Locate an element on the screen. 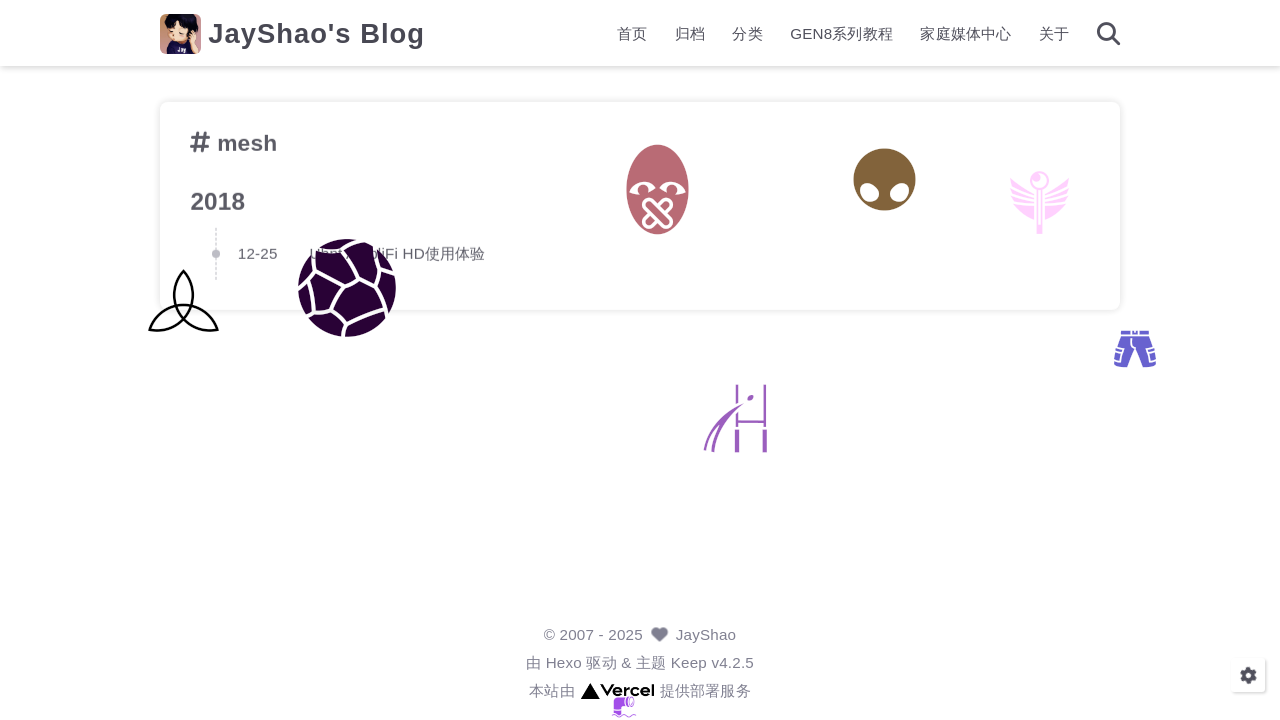  stone or boulder game element is located at coordinates (347, 288).